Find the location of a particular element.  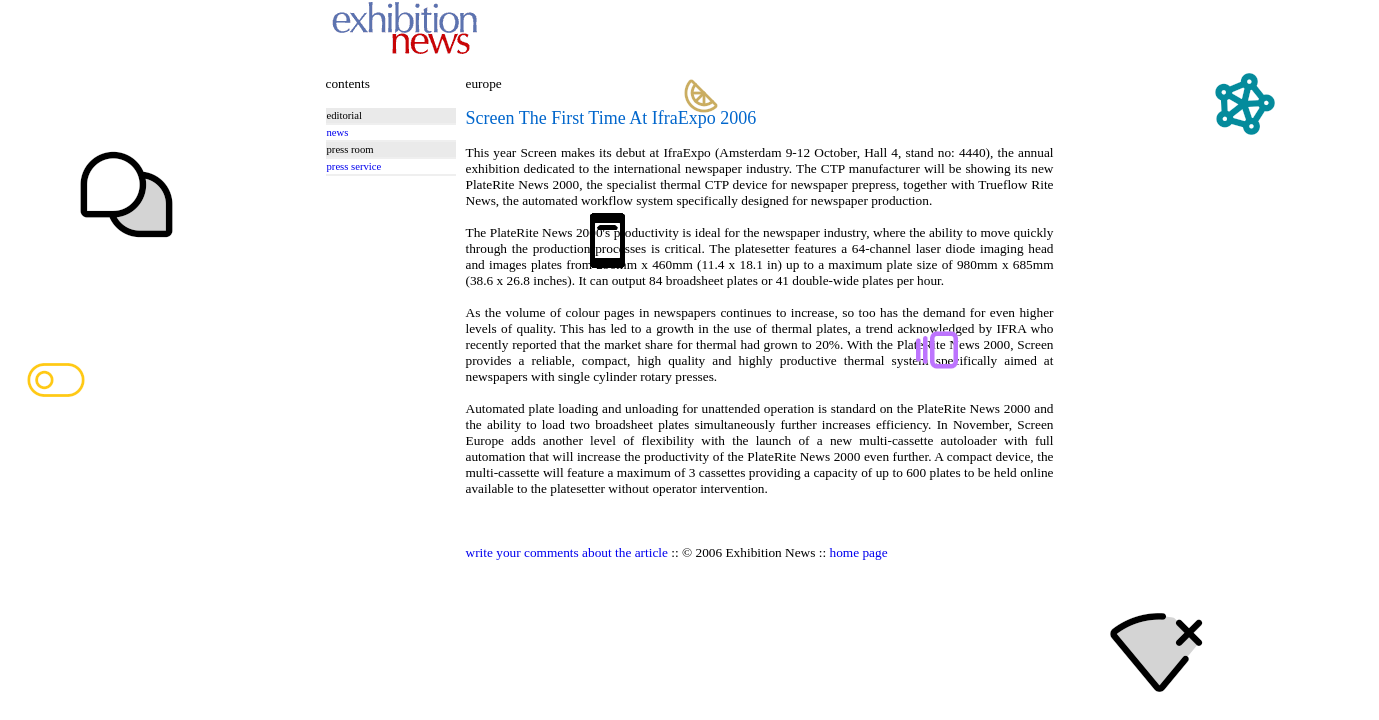

open chat or messaging is located at coordinates (126, 194).